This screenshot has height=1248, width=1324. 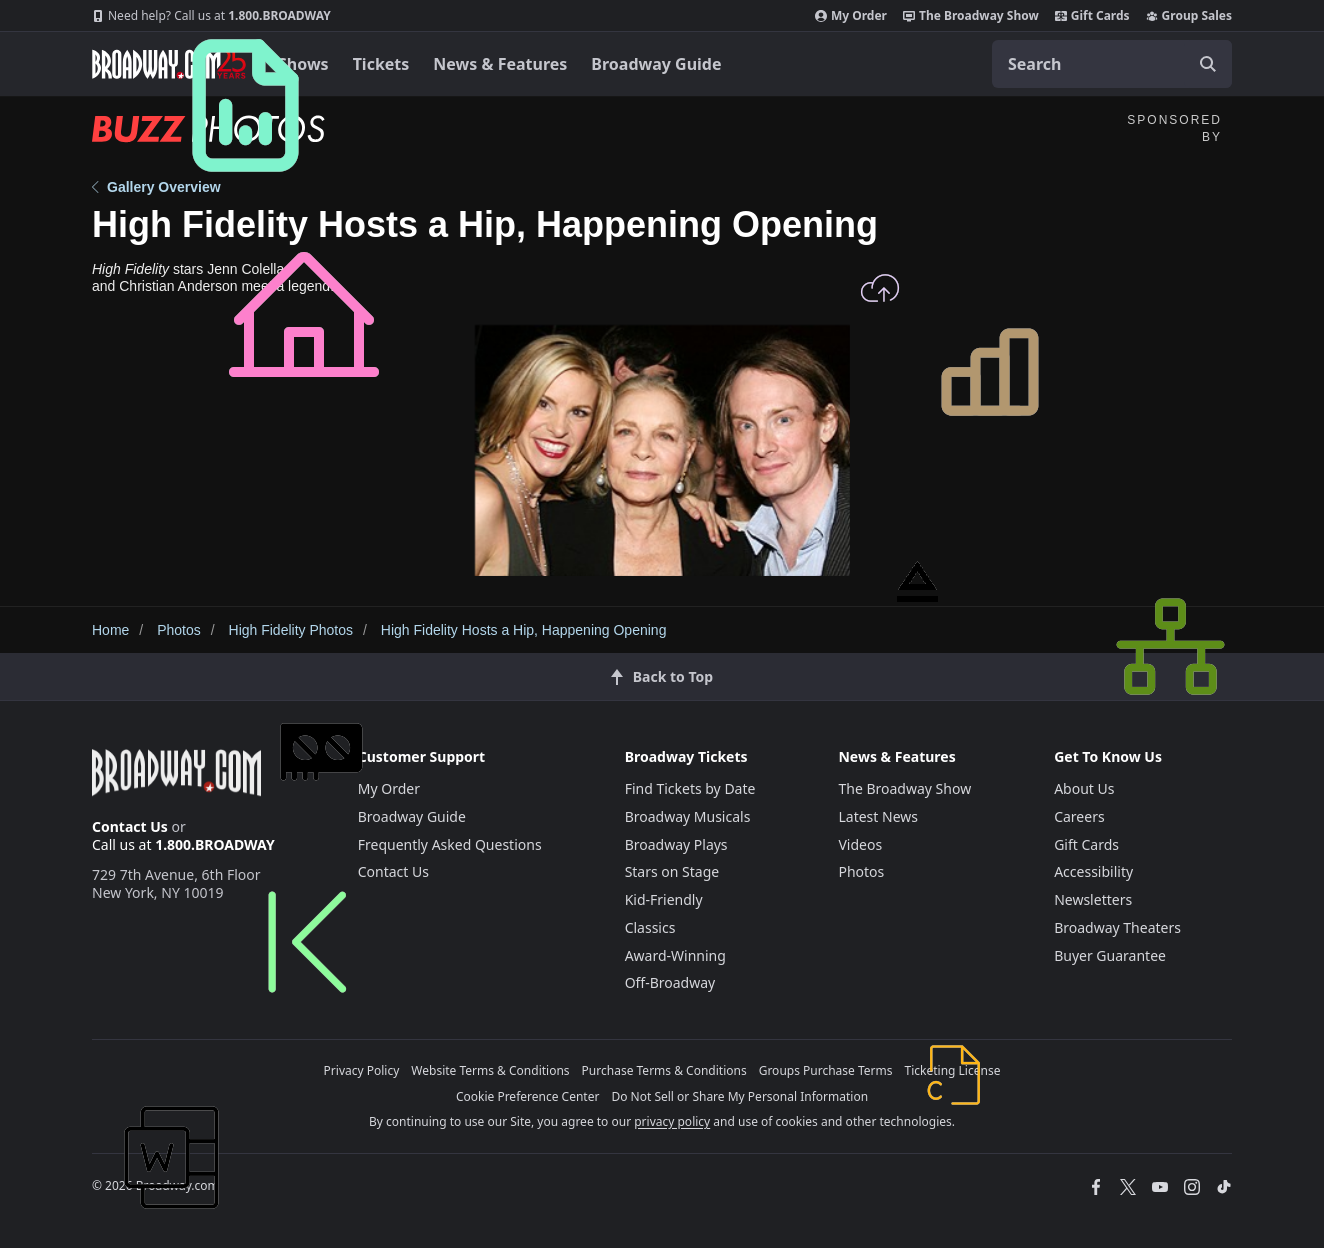 What do you see at coordinates (1170, 648) in the screenshot?
I see `view network connections` at bounding box center [1170, 648].